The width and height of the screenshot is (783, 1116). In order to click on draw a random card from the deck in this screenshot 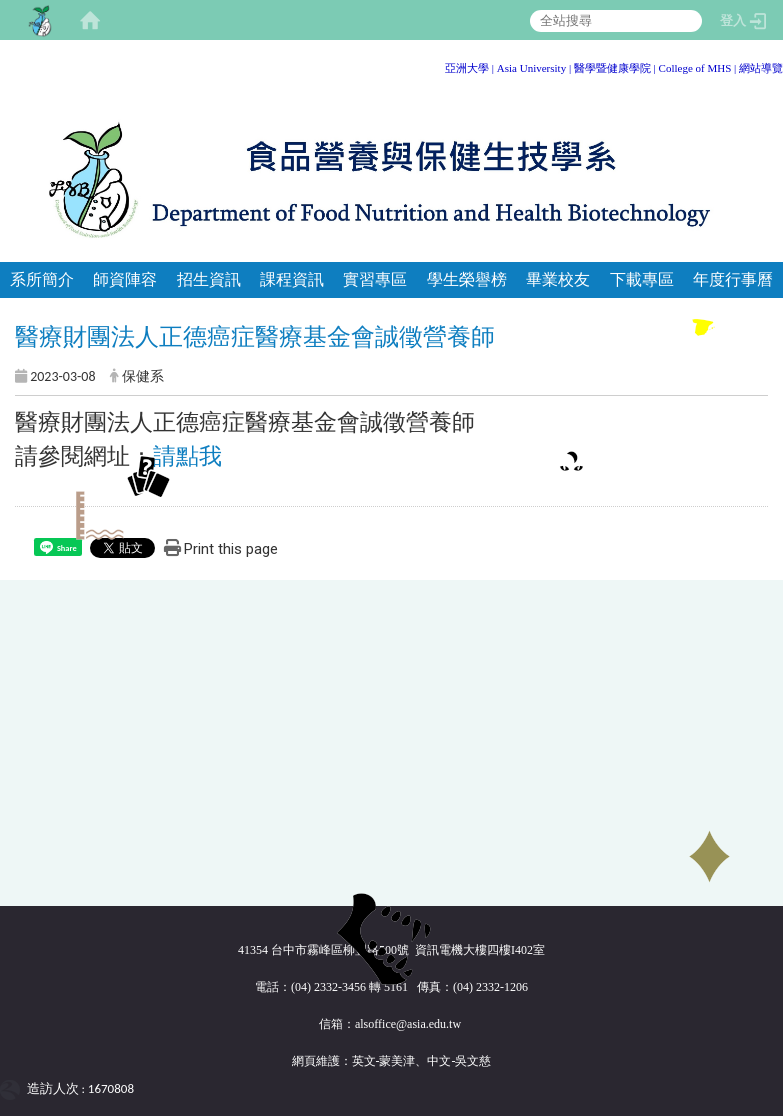, I will do `click(148, 476)`.